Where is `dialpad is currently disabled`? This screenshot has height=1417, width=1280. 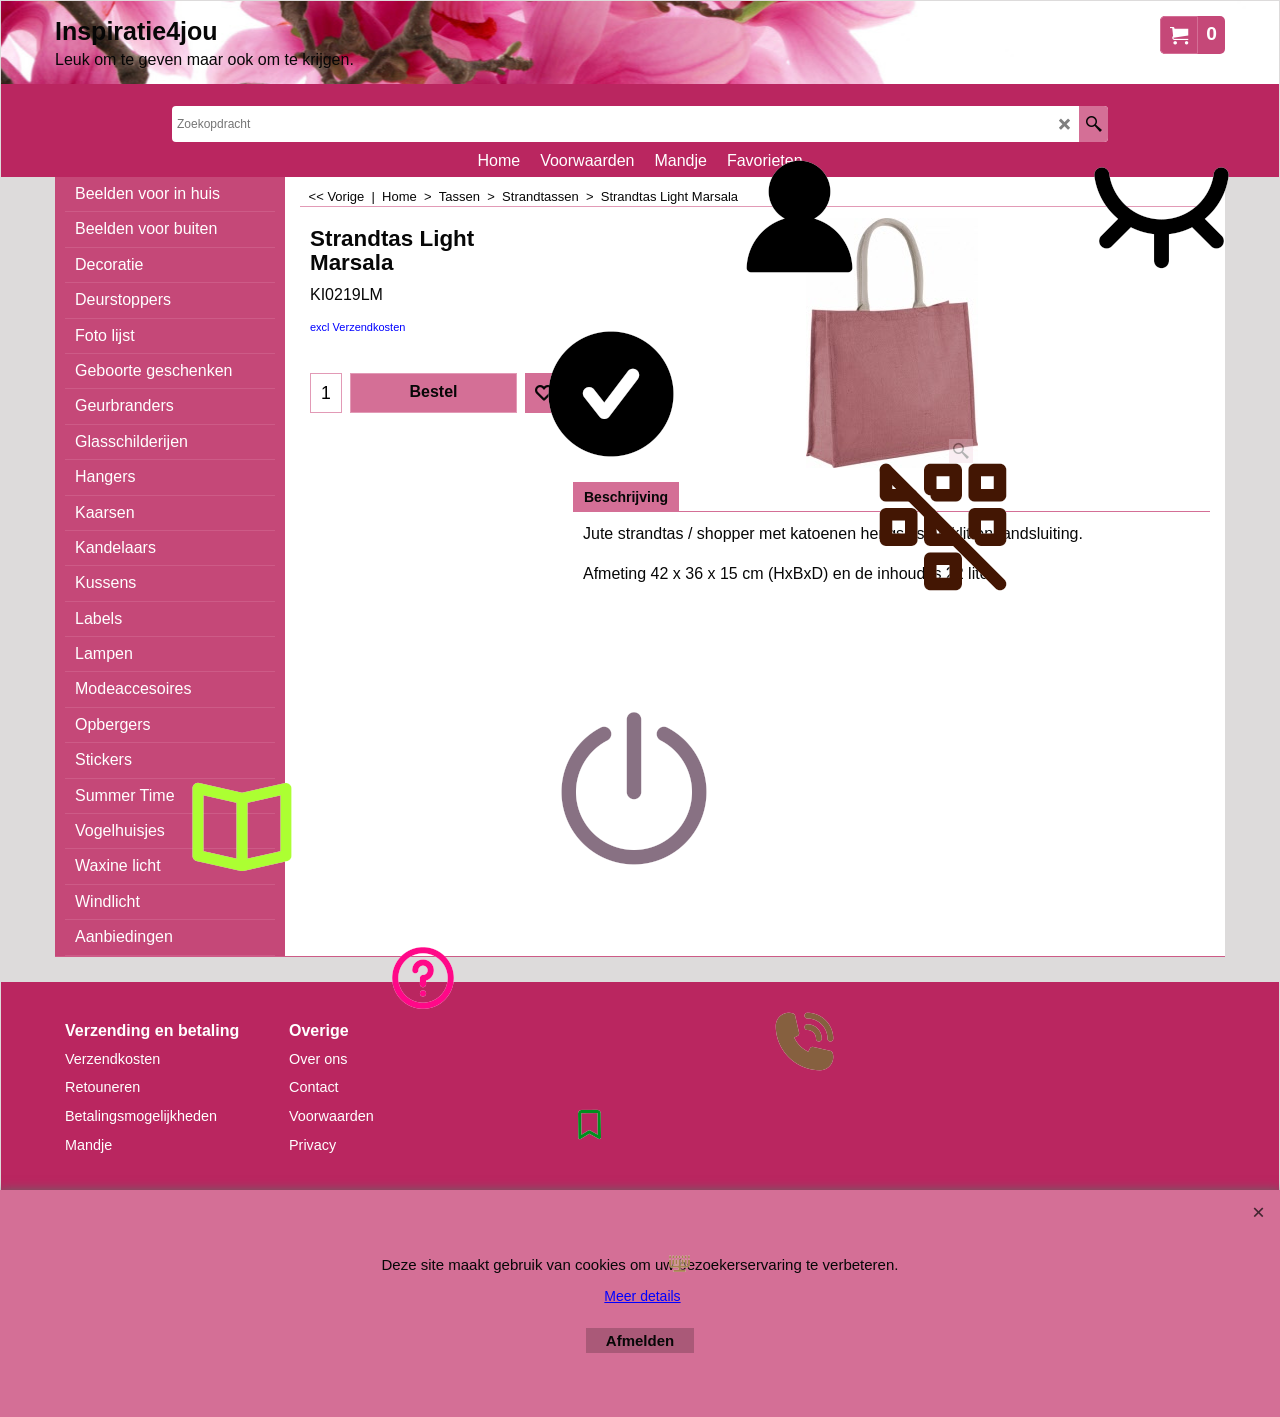 dialpad is currently disabled is located at coordinates (943, 527).